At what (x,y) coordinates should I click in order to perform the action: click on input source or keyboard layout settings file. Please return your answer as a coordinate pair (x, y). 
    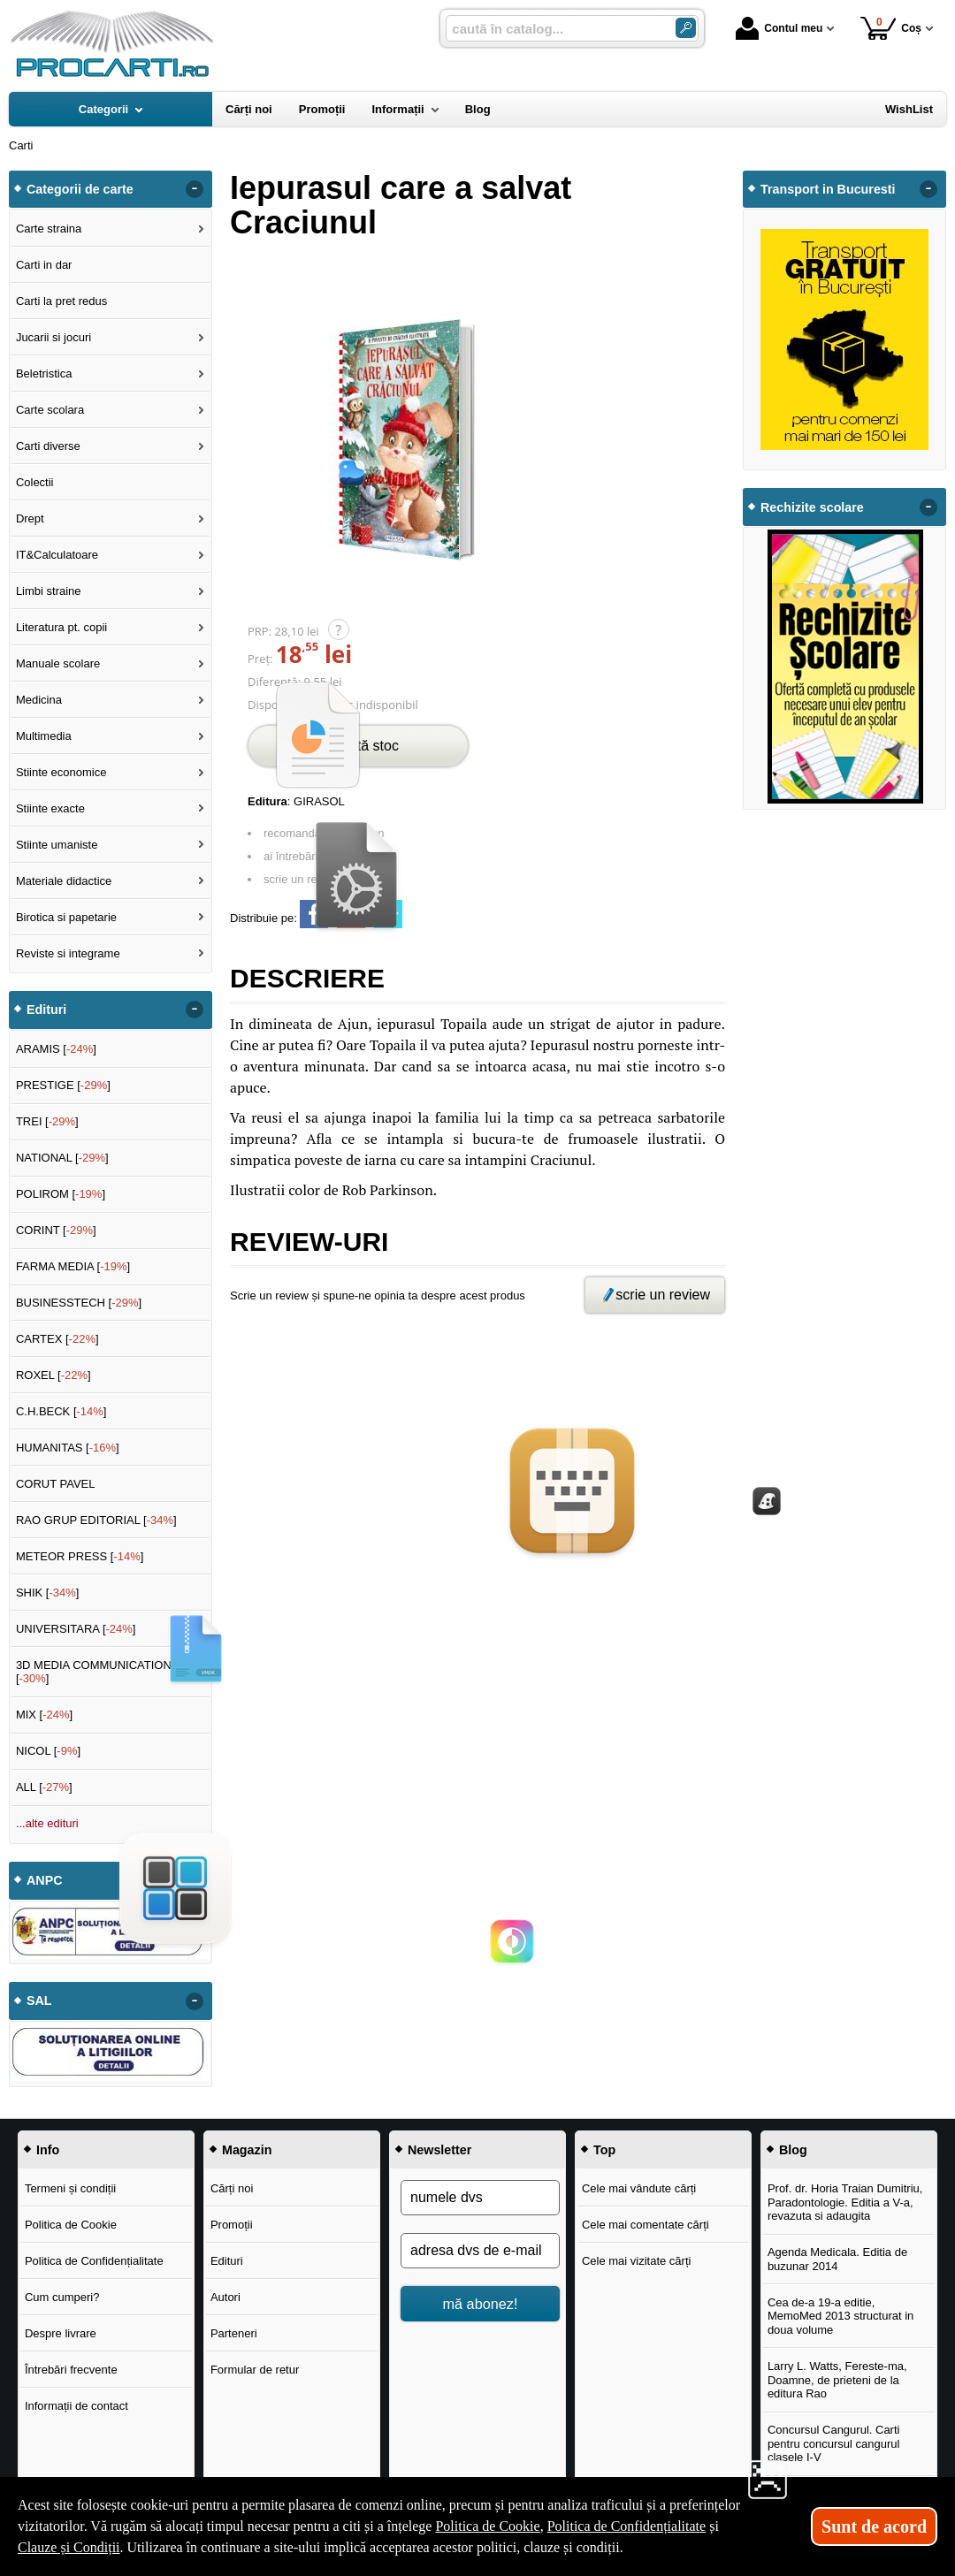
    Looking at the image, I should click on (572, 1493).